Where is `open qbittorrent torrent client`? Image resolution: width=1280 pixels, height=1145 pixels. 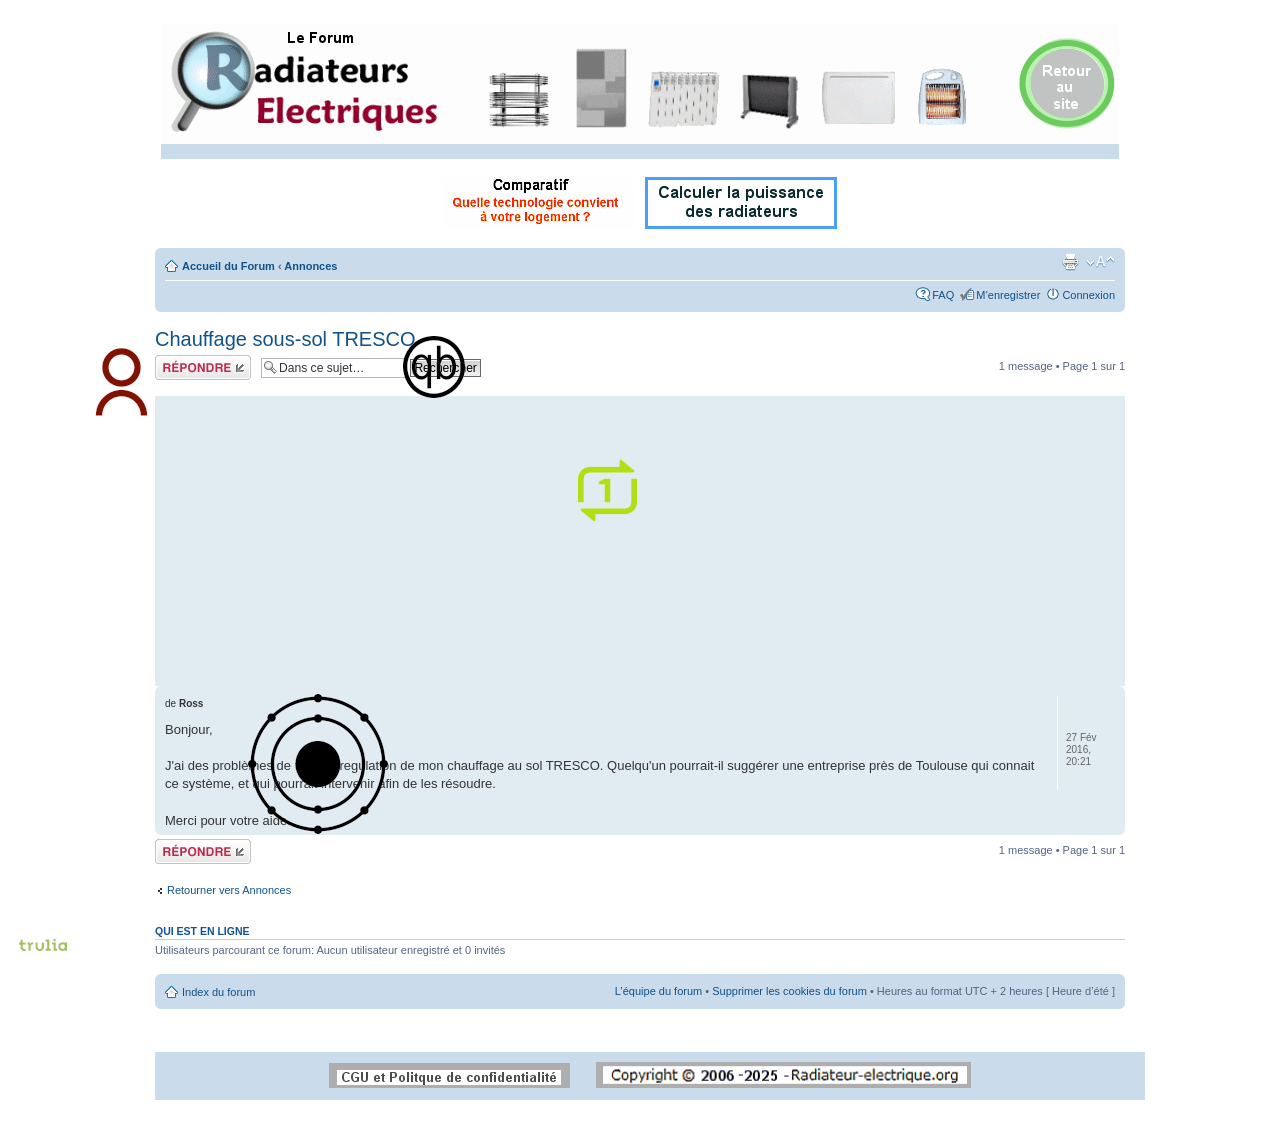 open qbittorrent torrent client is located at coordinates (434, 367).